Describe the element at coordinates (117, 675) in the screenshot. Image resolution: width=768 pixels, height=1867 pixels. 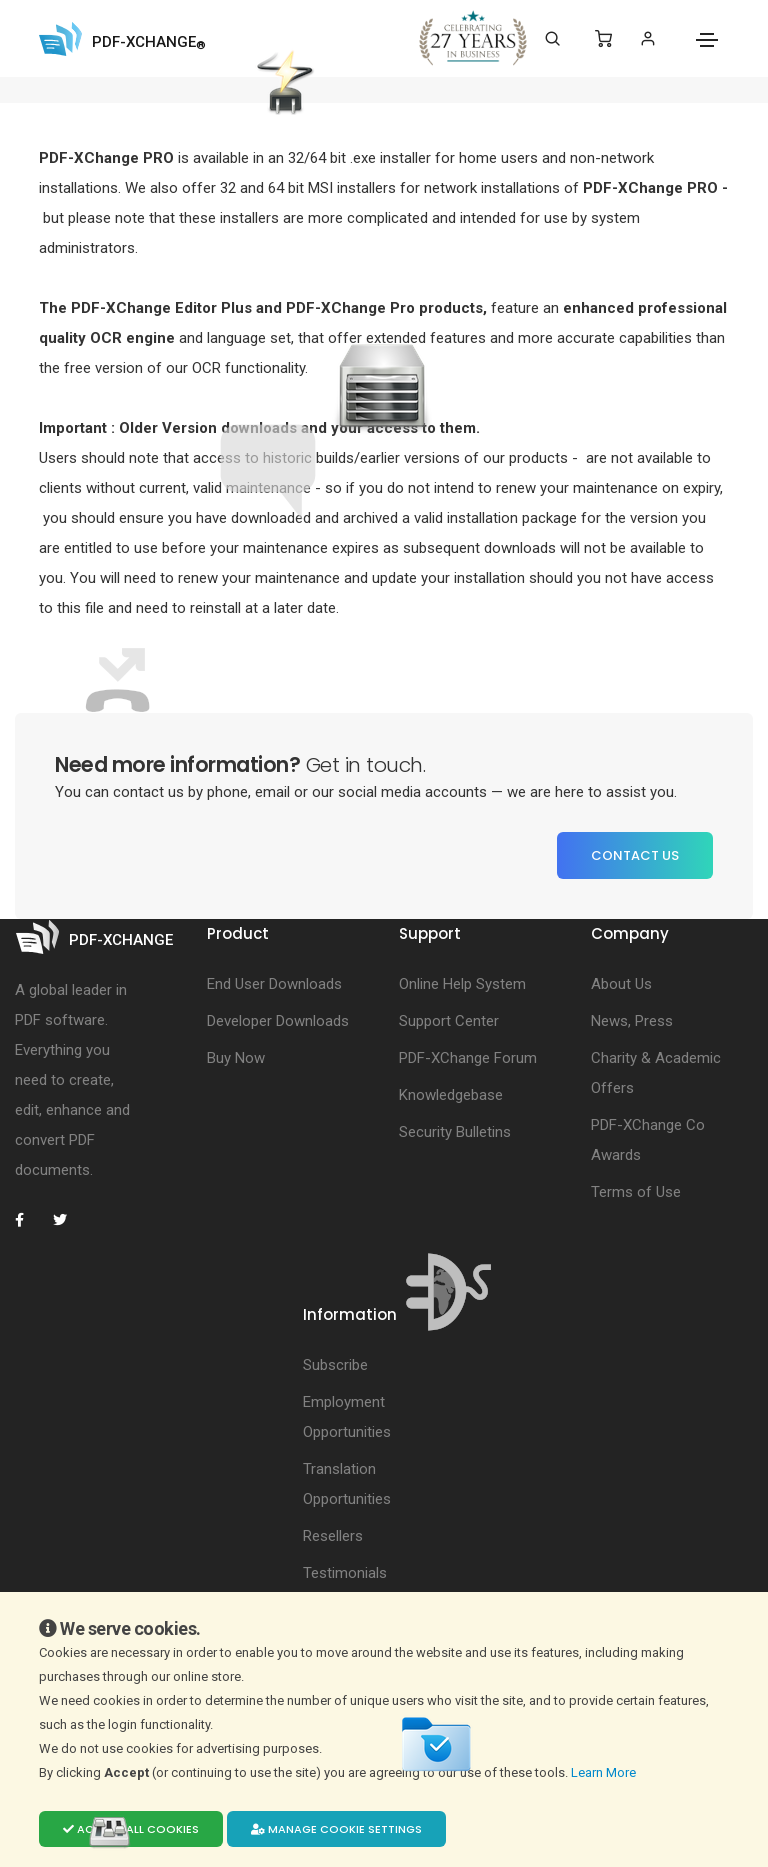
I see `indicates a missed phone call` at that location.